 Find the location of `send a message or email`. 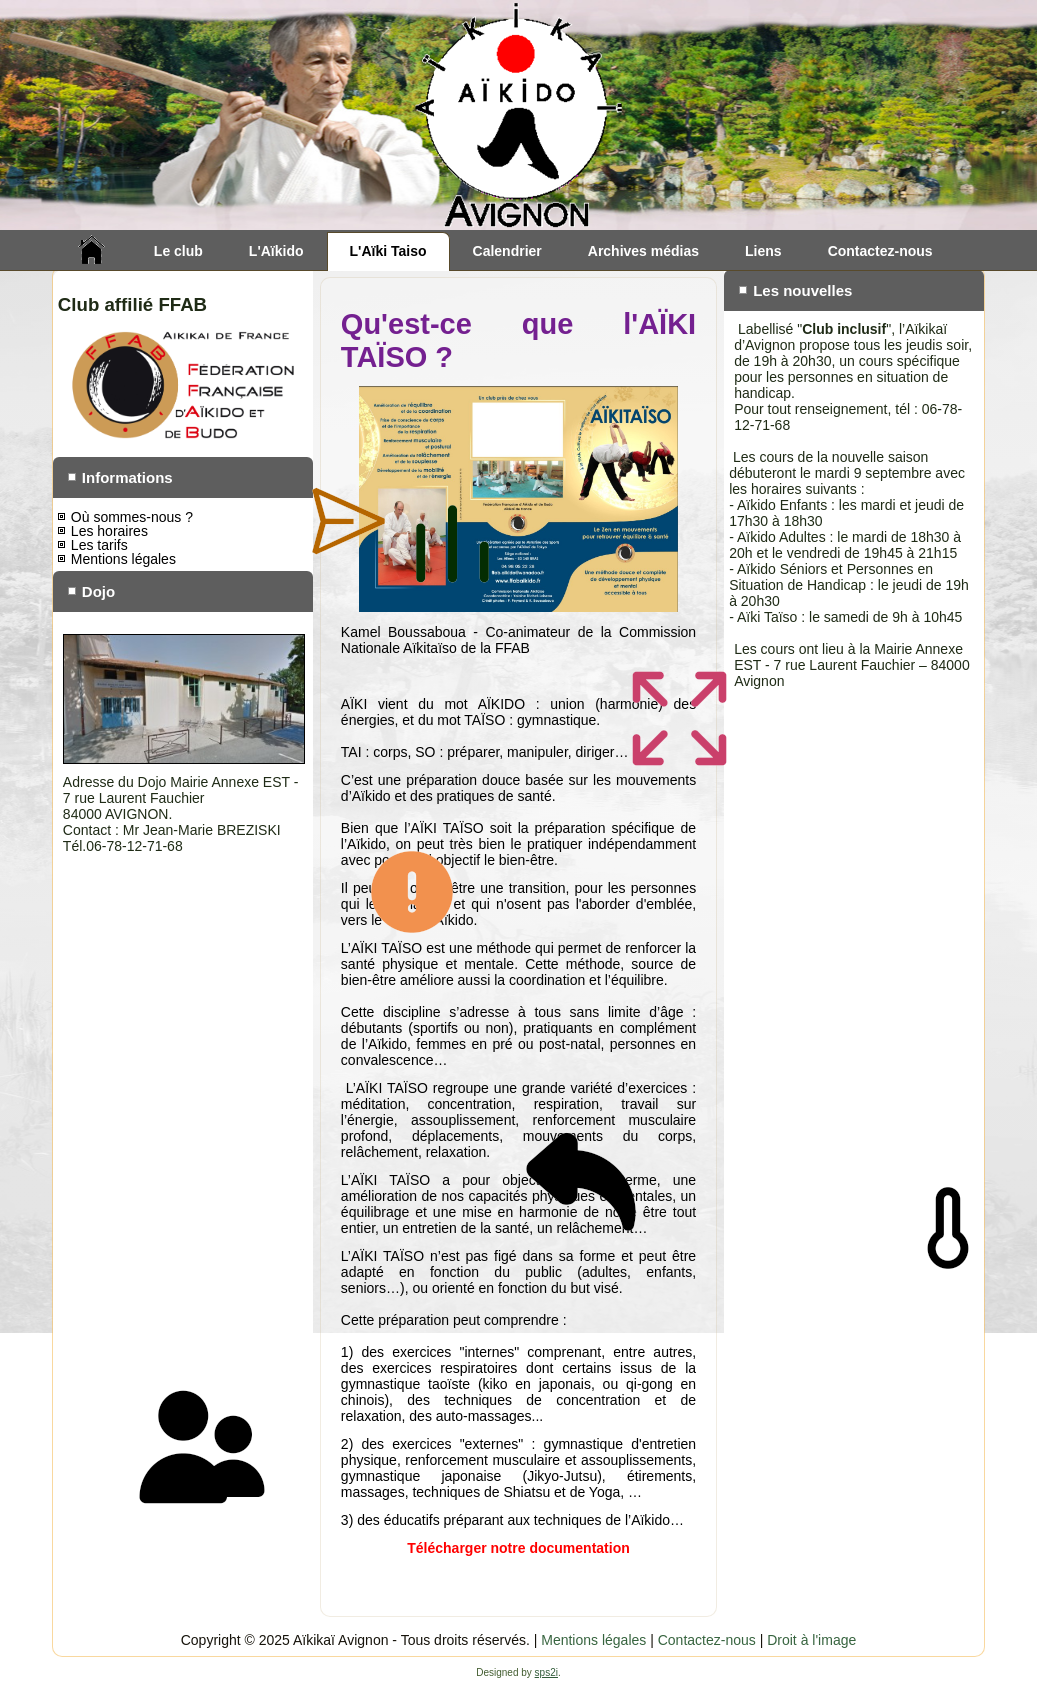

send a message or email is located at coordinates (348, 521).